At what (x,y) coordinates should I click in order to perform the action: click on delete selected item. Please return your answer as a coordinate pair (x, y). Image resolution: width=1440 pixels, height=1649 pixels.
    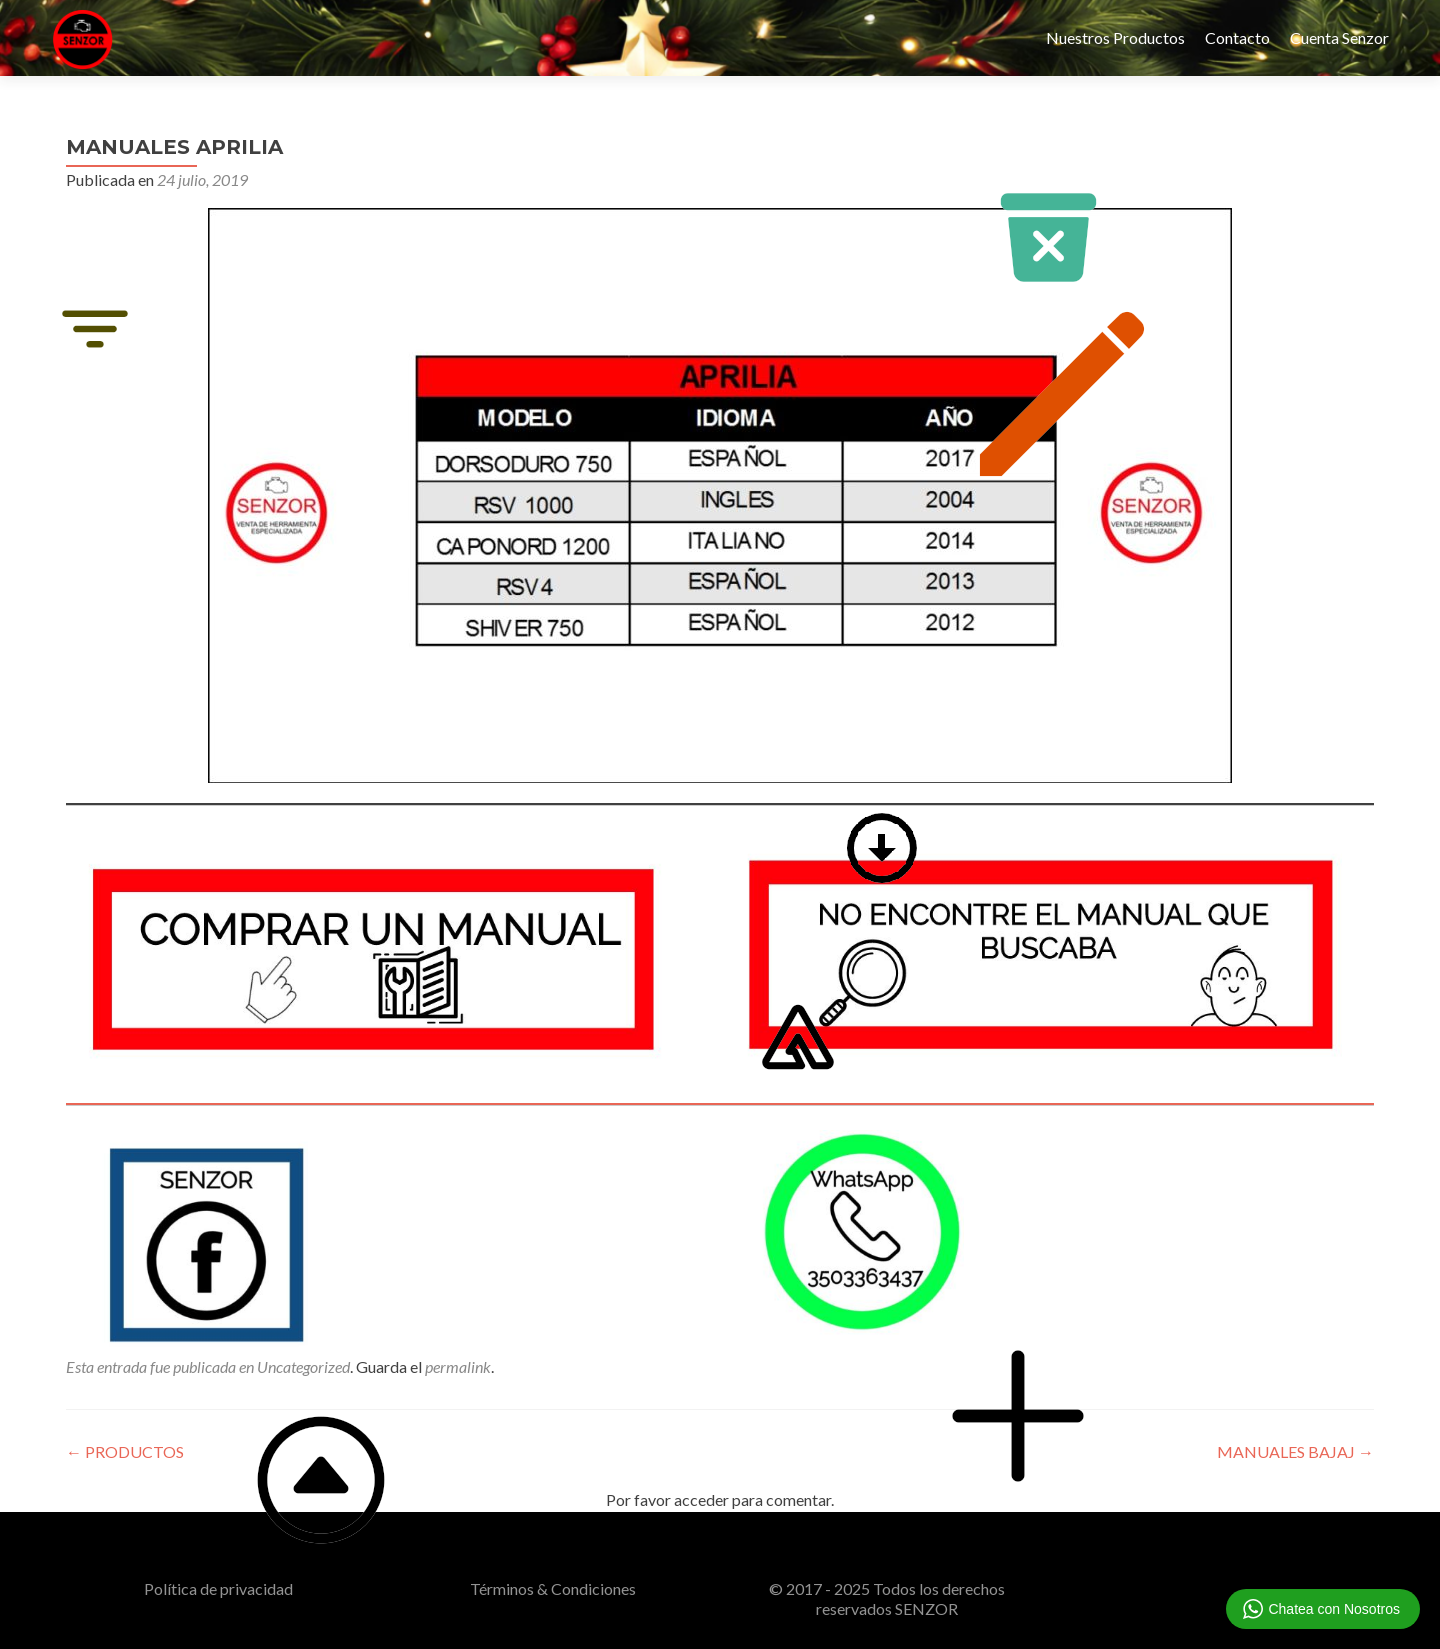
    Looking at the image, I should click on (1048, 237).